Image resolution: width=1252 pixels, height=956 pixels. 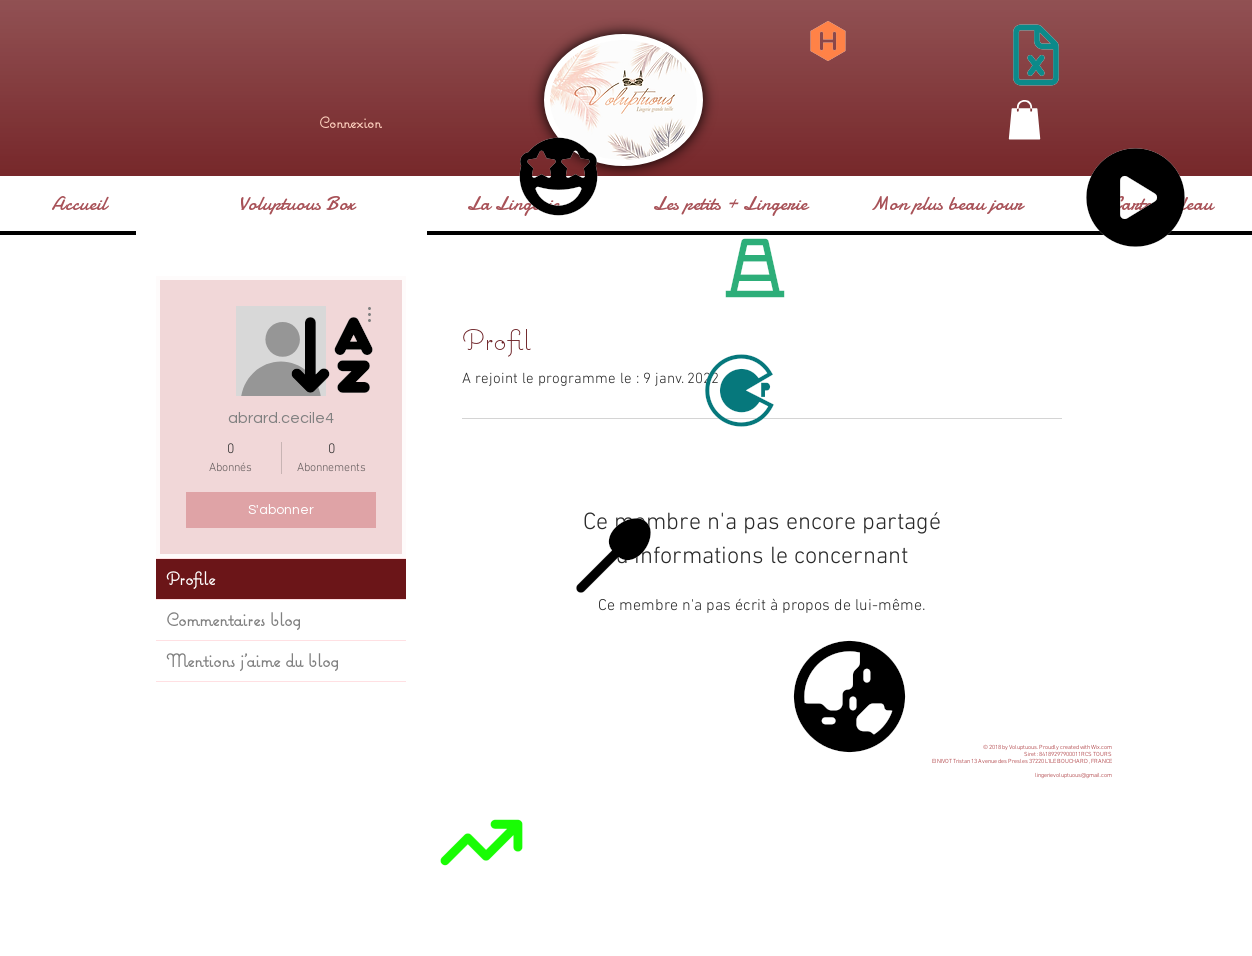 I want to click on codiepie brand logo, so click(x=739, y=390).